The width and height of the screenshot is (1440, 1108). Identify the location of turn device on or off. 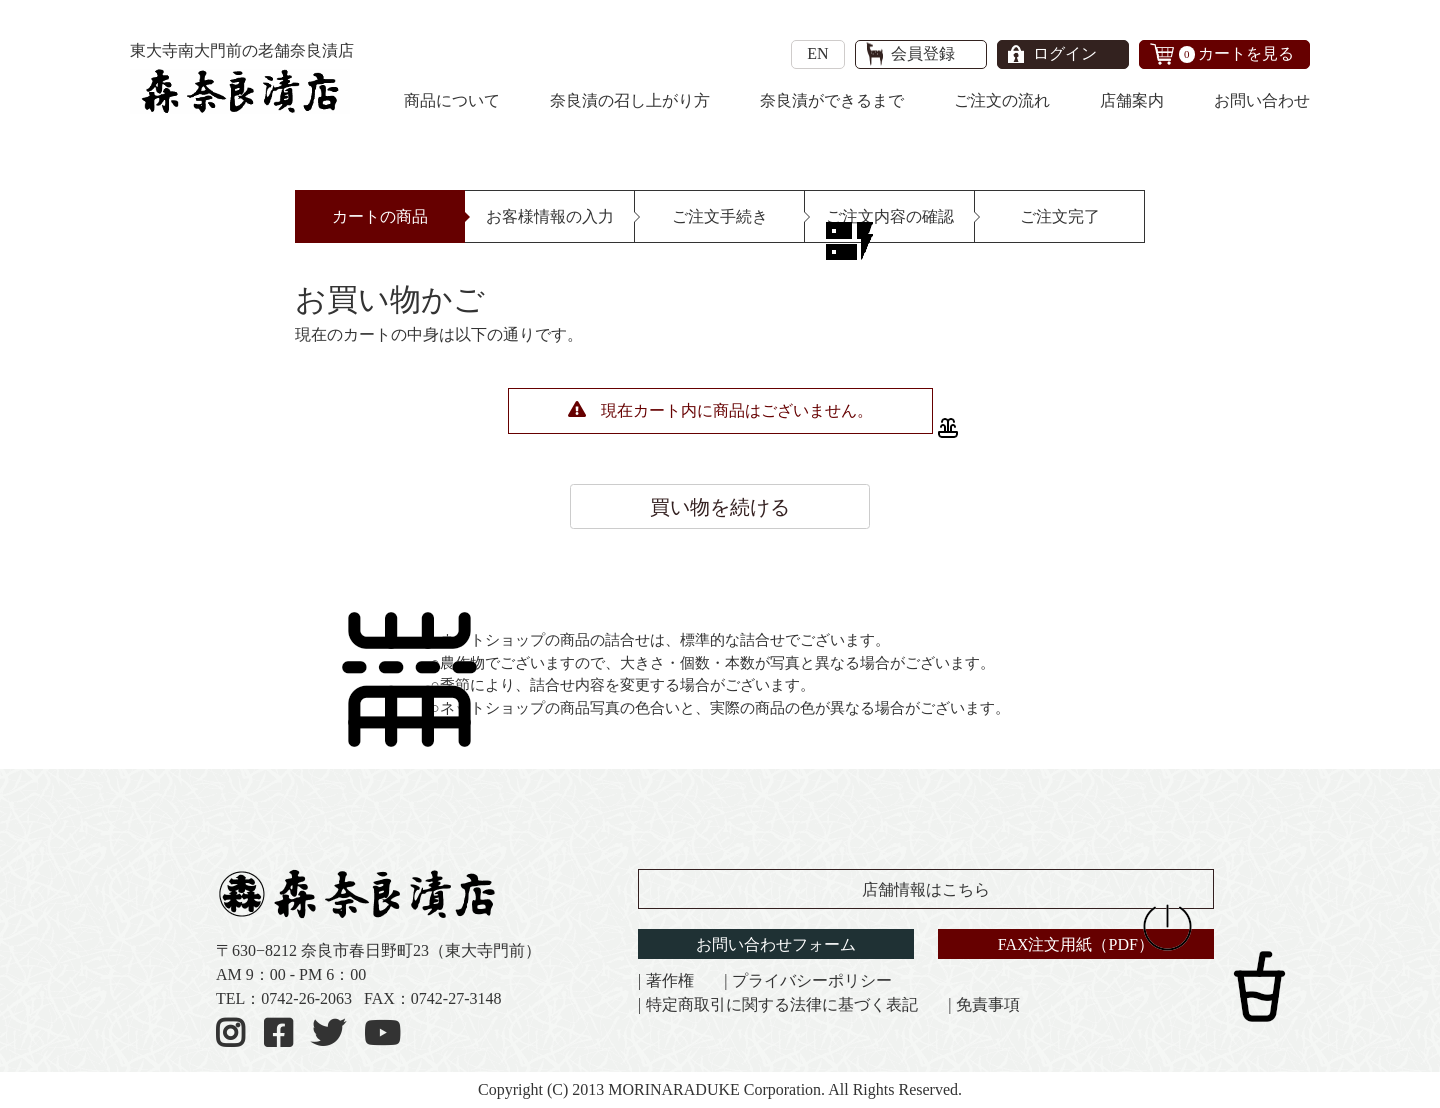
(1167, 926).